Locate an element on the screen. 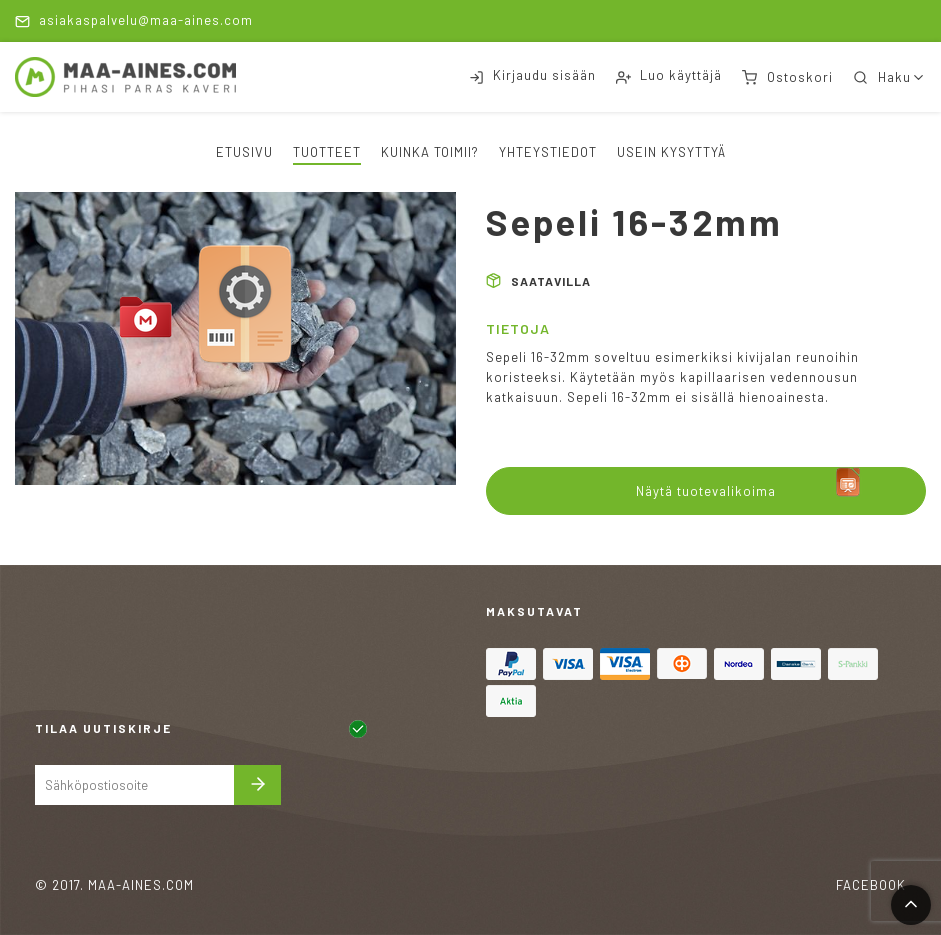 This screenshot has height=935, width=941. open libreoffice impress presentation software is located at coordinates (848, 482).